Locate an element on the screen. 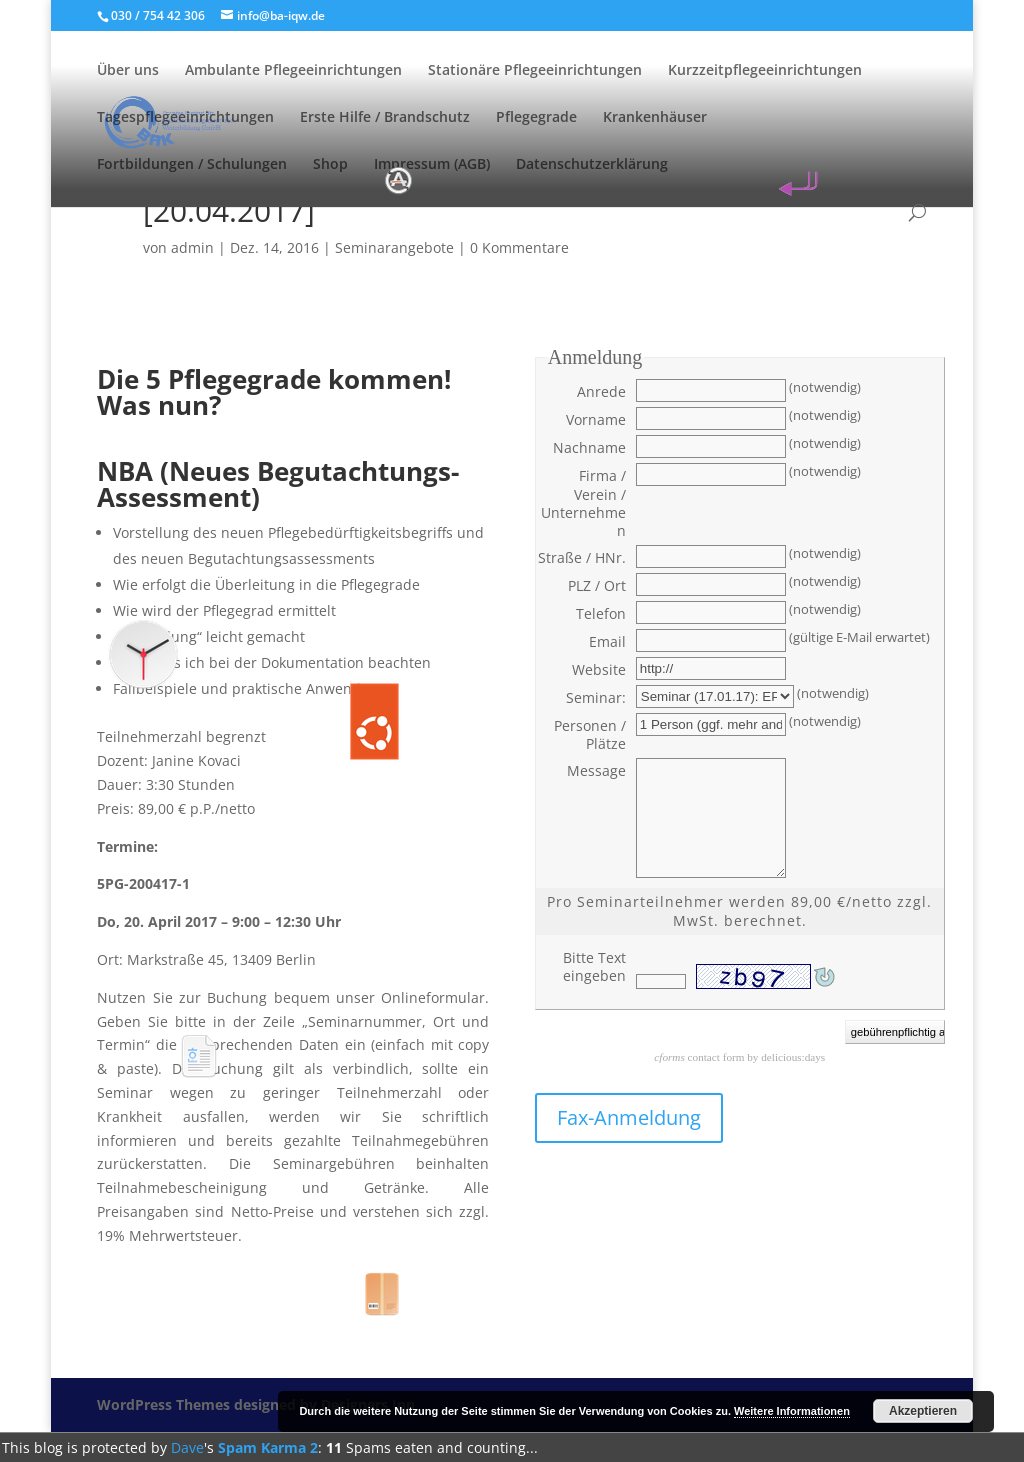 The height and width of the screenshot is (1462, 1024). open the ubuntu system menu is located at coordinates (374, 721).